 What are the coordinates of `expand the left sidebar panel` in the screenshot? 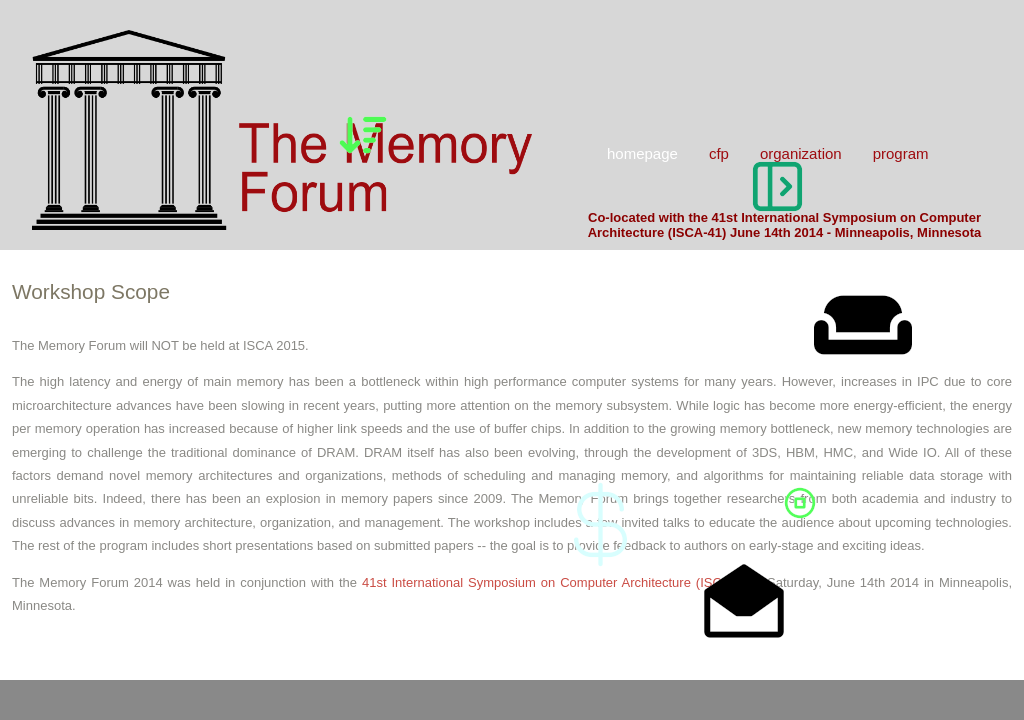 It's located at (777, 186).